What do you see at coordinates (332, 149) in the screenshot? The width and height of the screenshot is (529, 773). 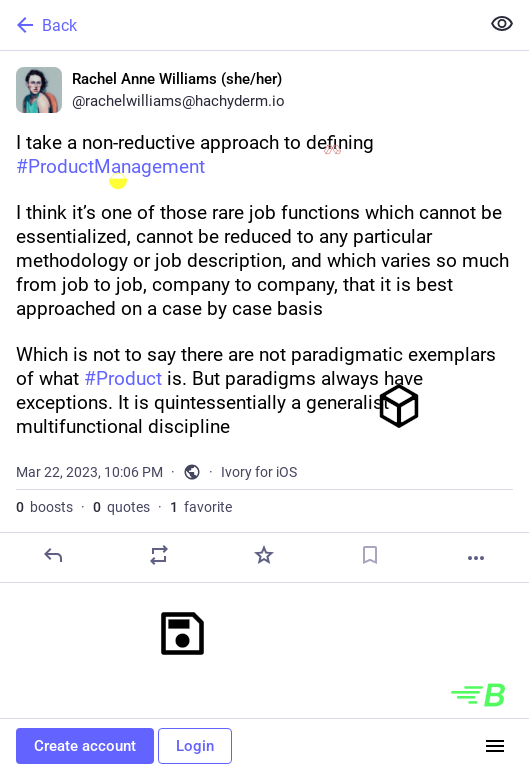 I see `Modal cloud platform logo` at bounding box center [332, 149].